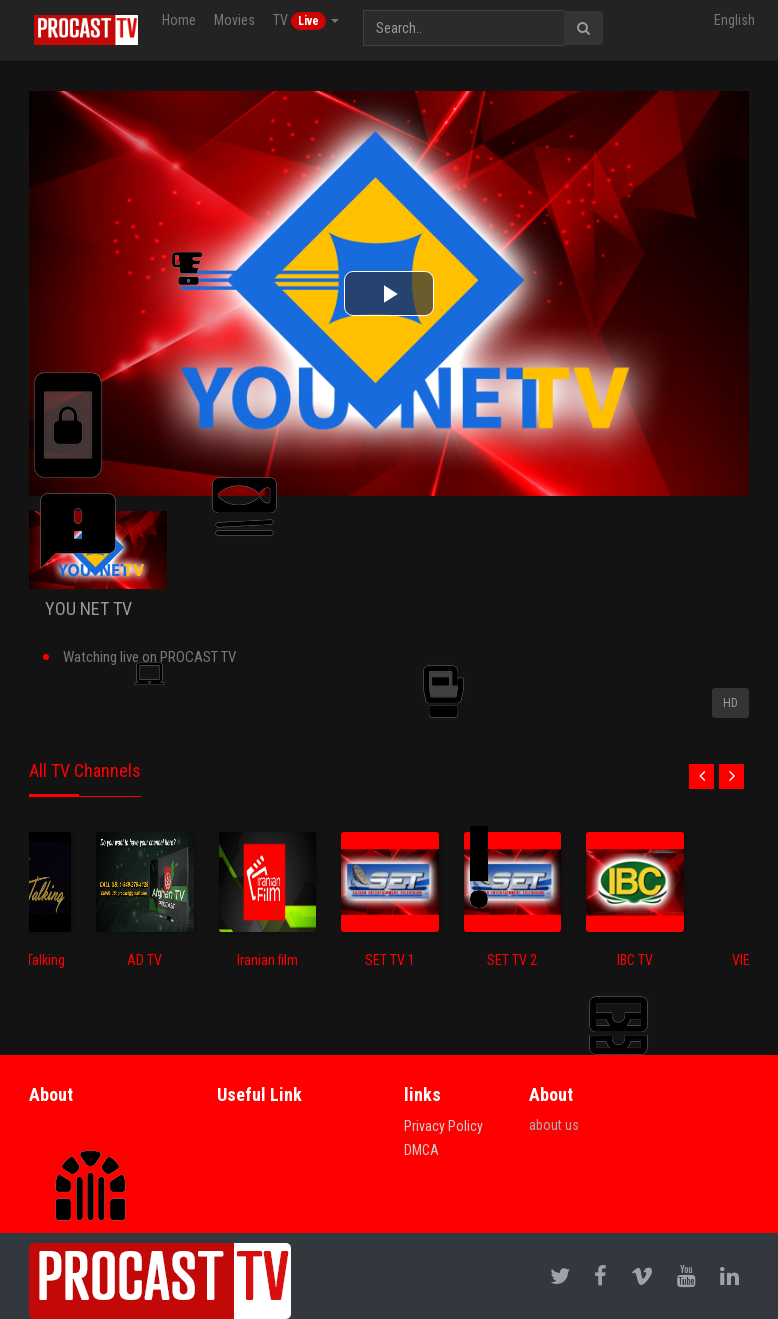  Describe the element at coordinates (244, 506) in the screenshot. I see `browse restaurant meal options` at that location.